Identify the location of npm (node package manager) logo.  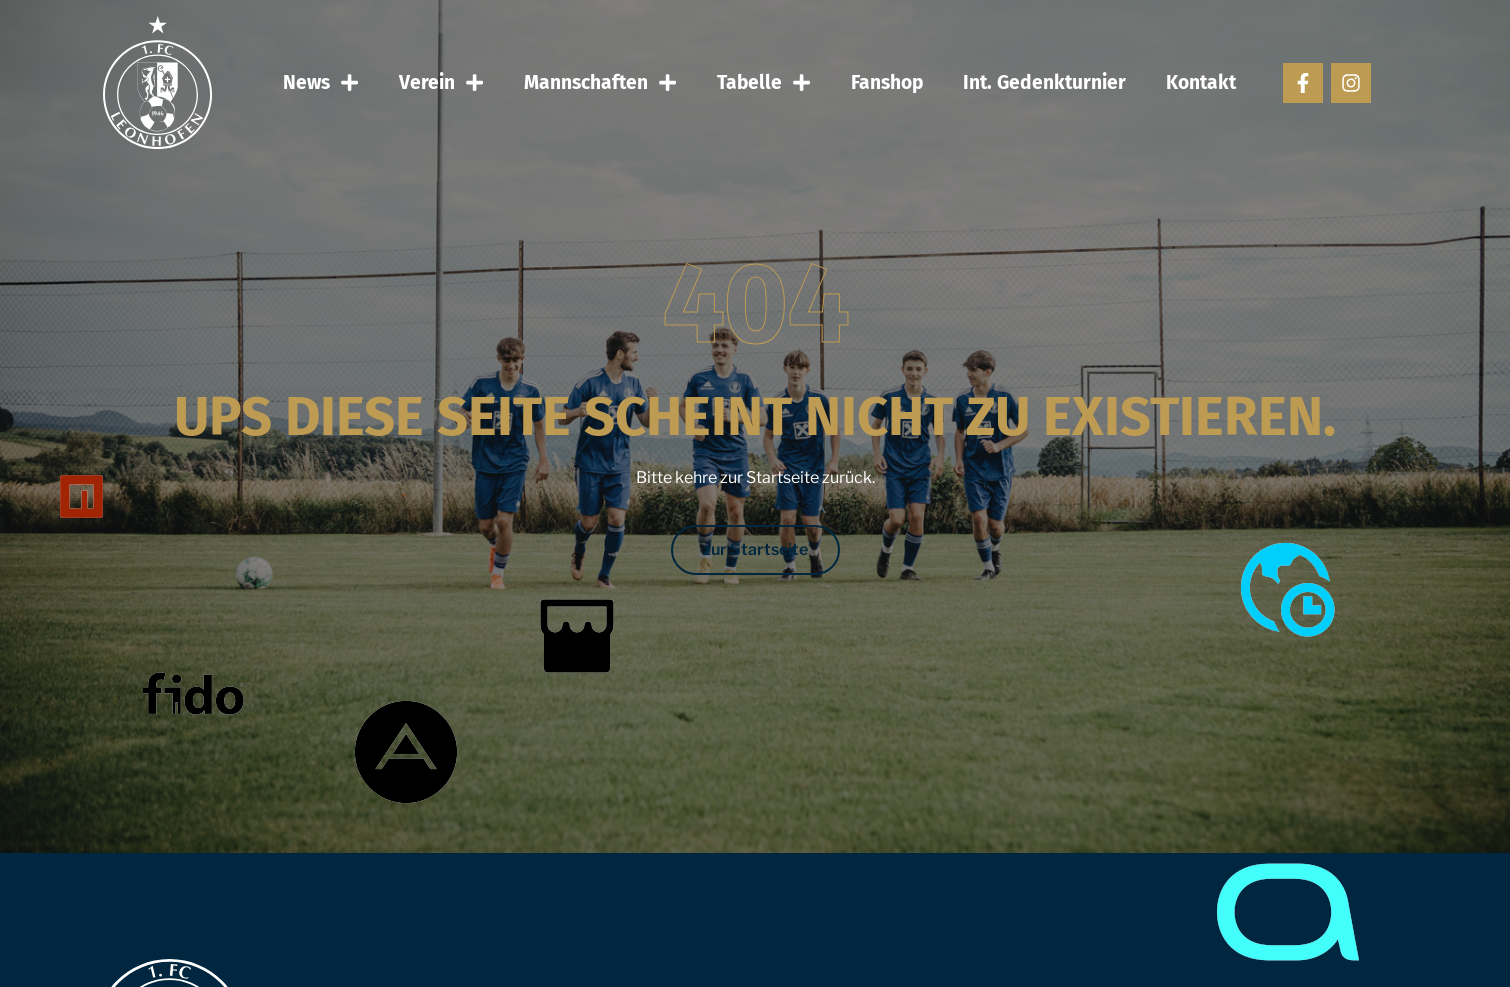
(81, 496).